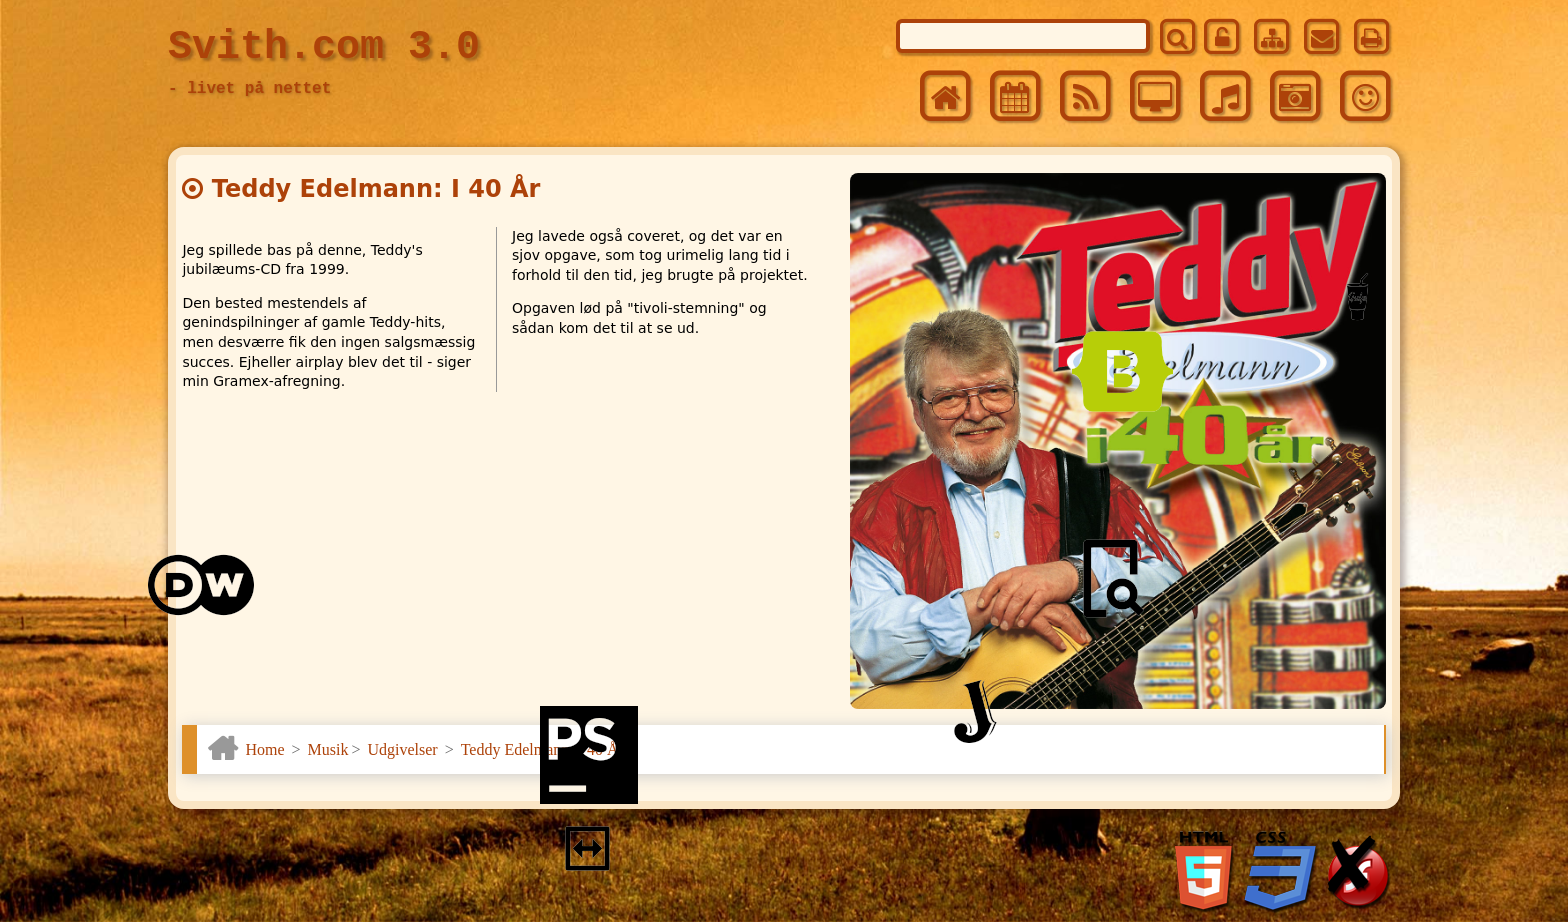 The height and width of the screenshot is (922, 1568). Describe the element at coordinates (587, 848) in the screenshot. I see `flip image horizontally` at that location.